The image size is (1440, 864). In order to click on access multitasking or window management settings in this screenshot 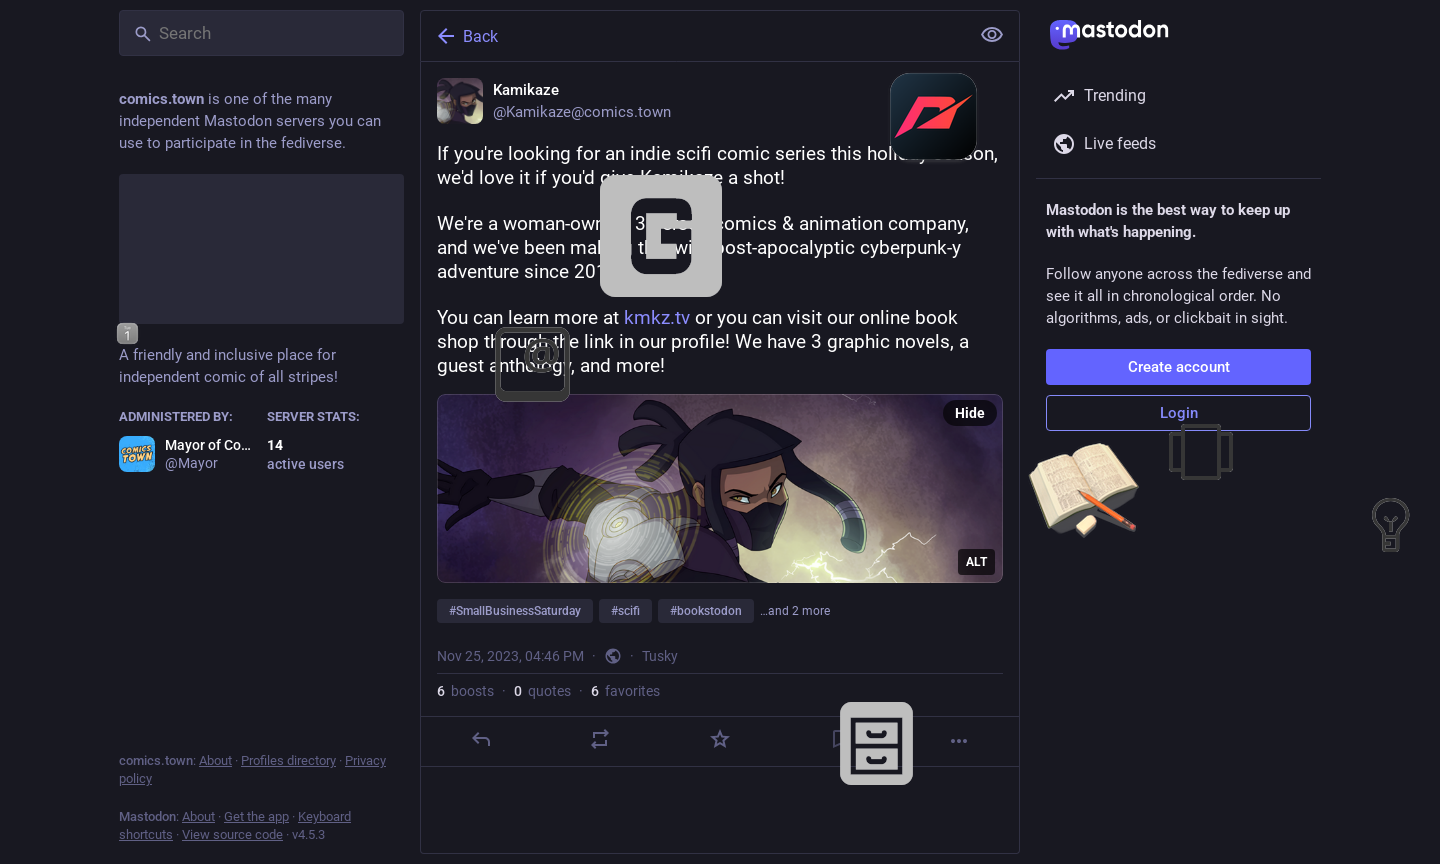, I will do `click(1201, 452)`.